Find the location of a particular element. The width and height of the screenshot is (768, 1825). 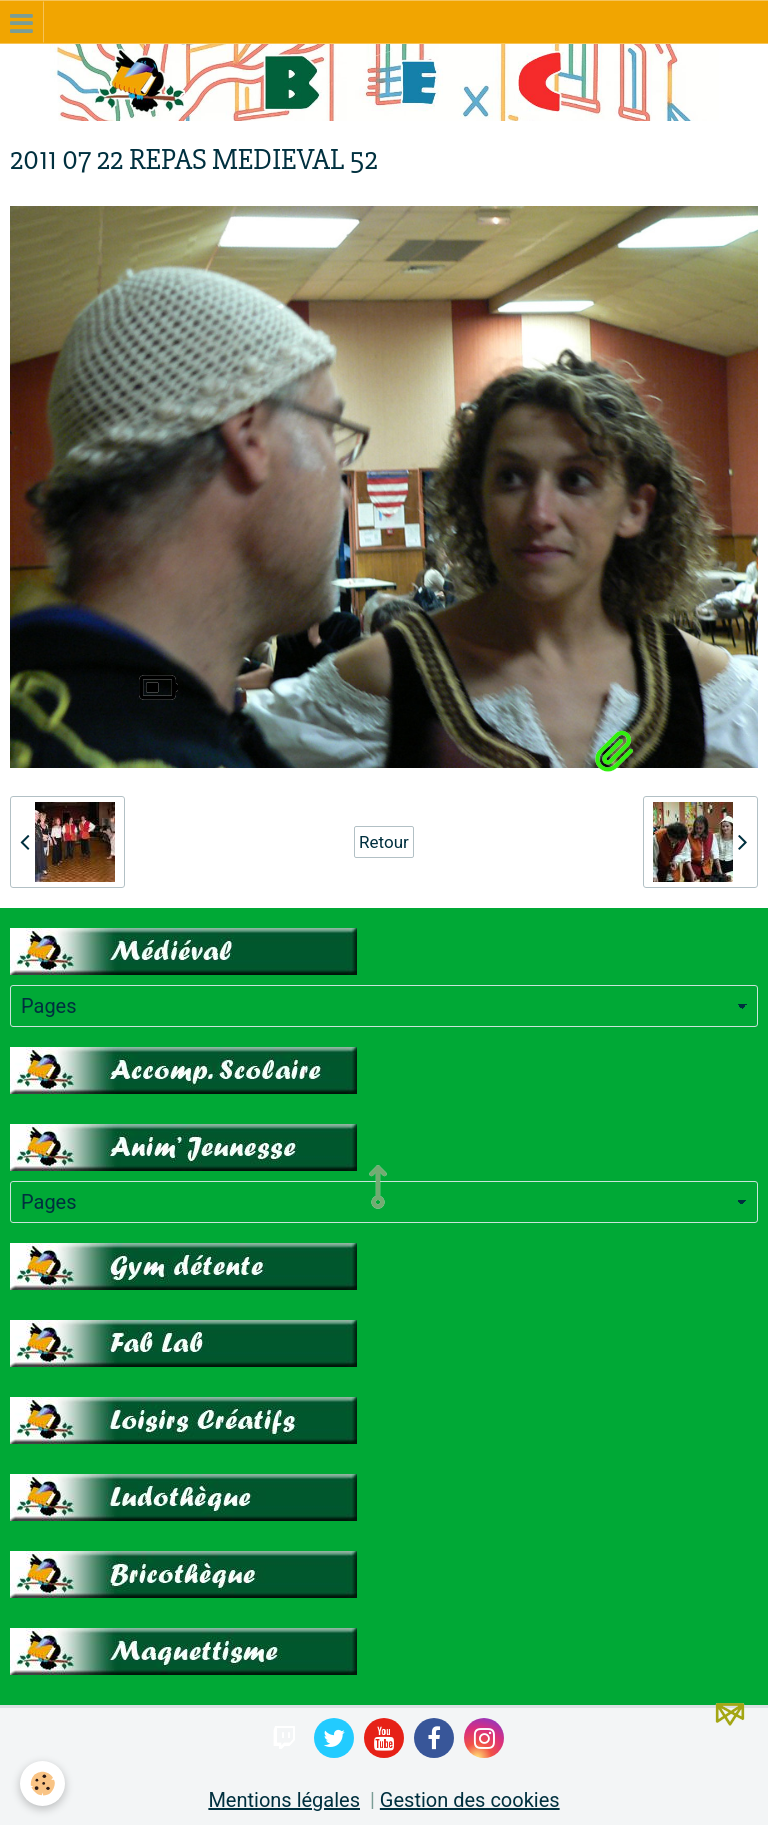

access DC/OS dashboard or services is located at coordinates (730, 1713).